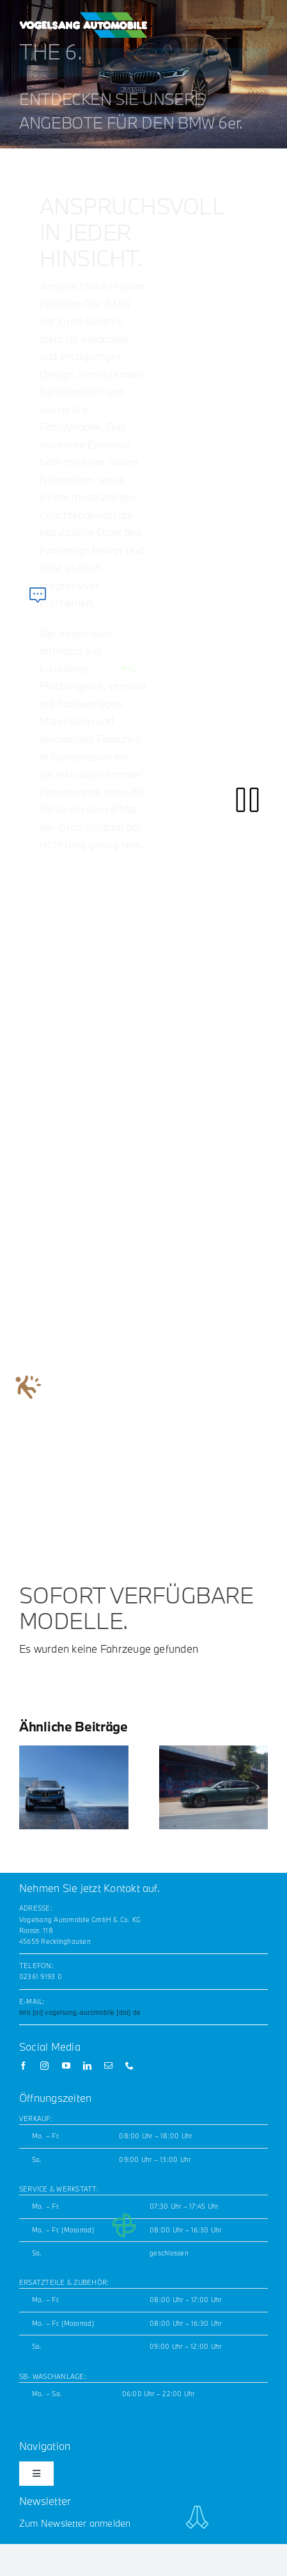 The height and width of the screenshot is (2576, 287). I want to click on open google photos, so click(124, 2225).